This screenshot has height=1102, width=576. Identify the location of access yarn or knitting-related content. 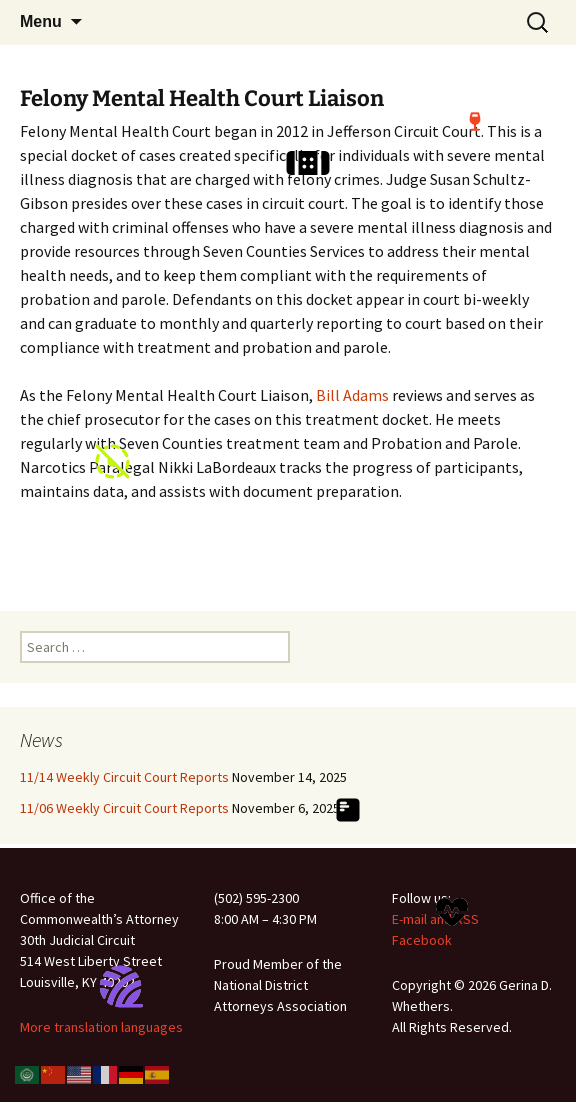
(120, 986).